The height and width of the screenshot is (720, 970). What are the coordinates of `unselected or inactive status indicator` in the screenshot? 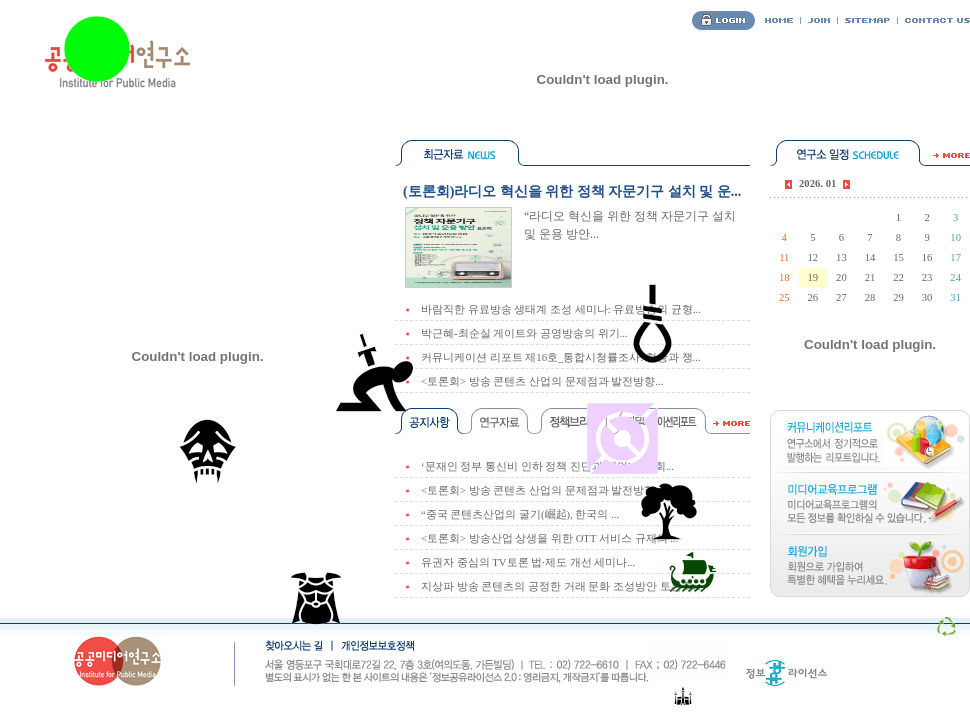 It's located at (97, 49).